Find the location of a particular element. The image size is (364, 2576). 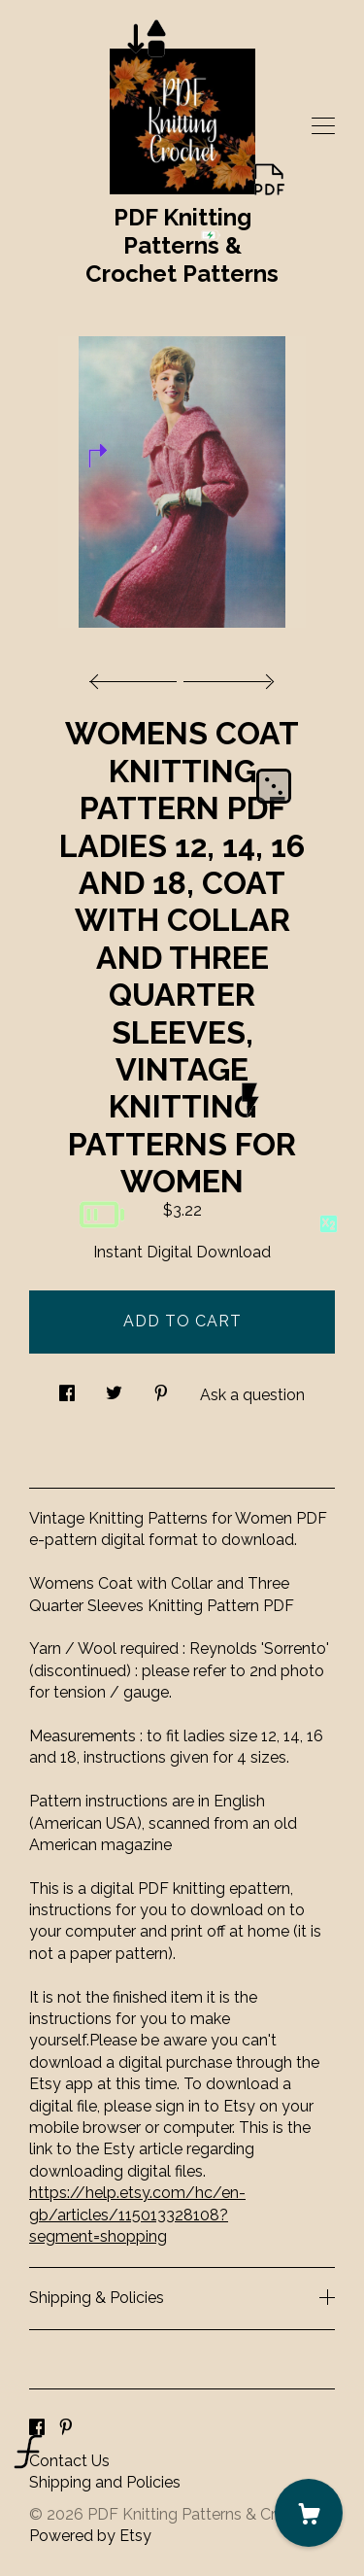

sort items by shape in descending order is located at coordinates (146, 38).